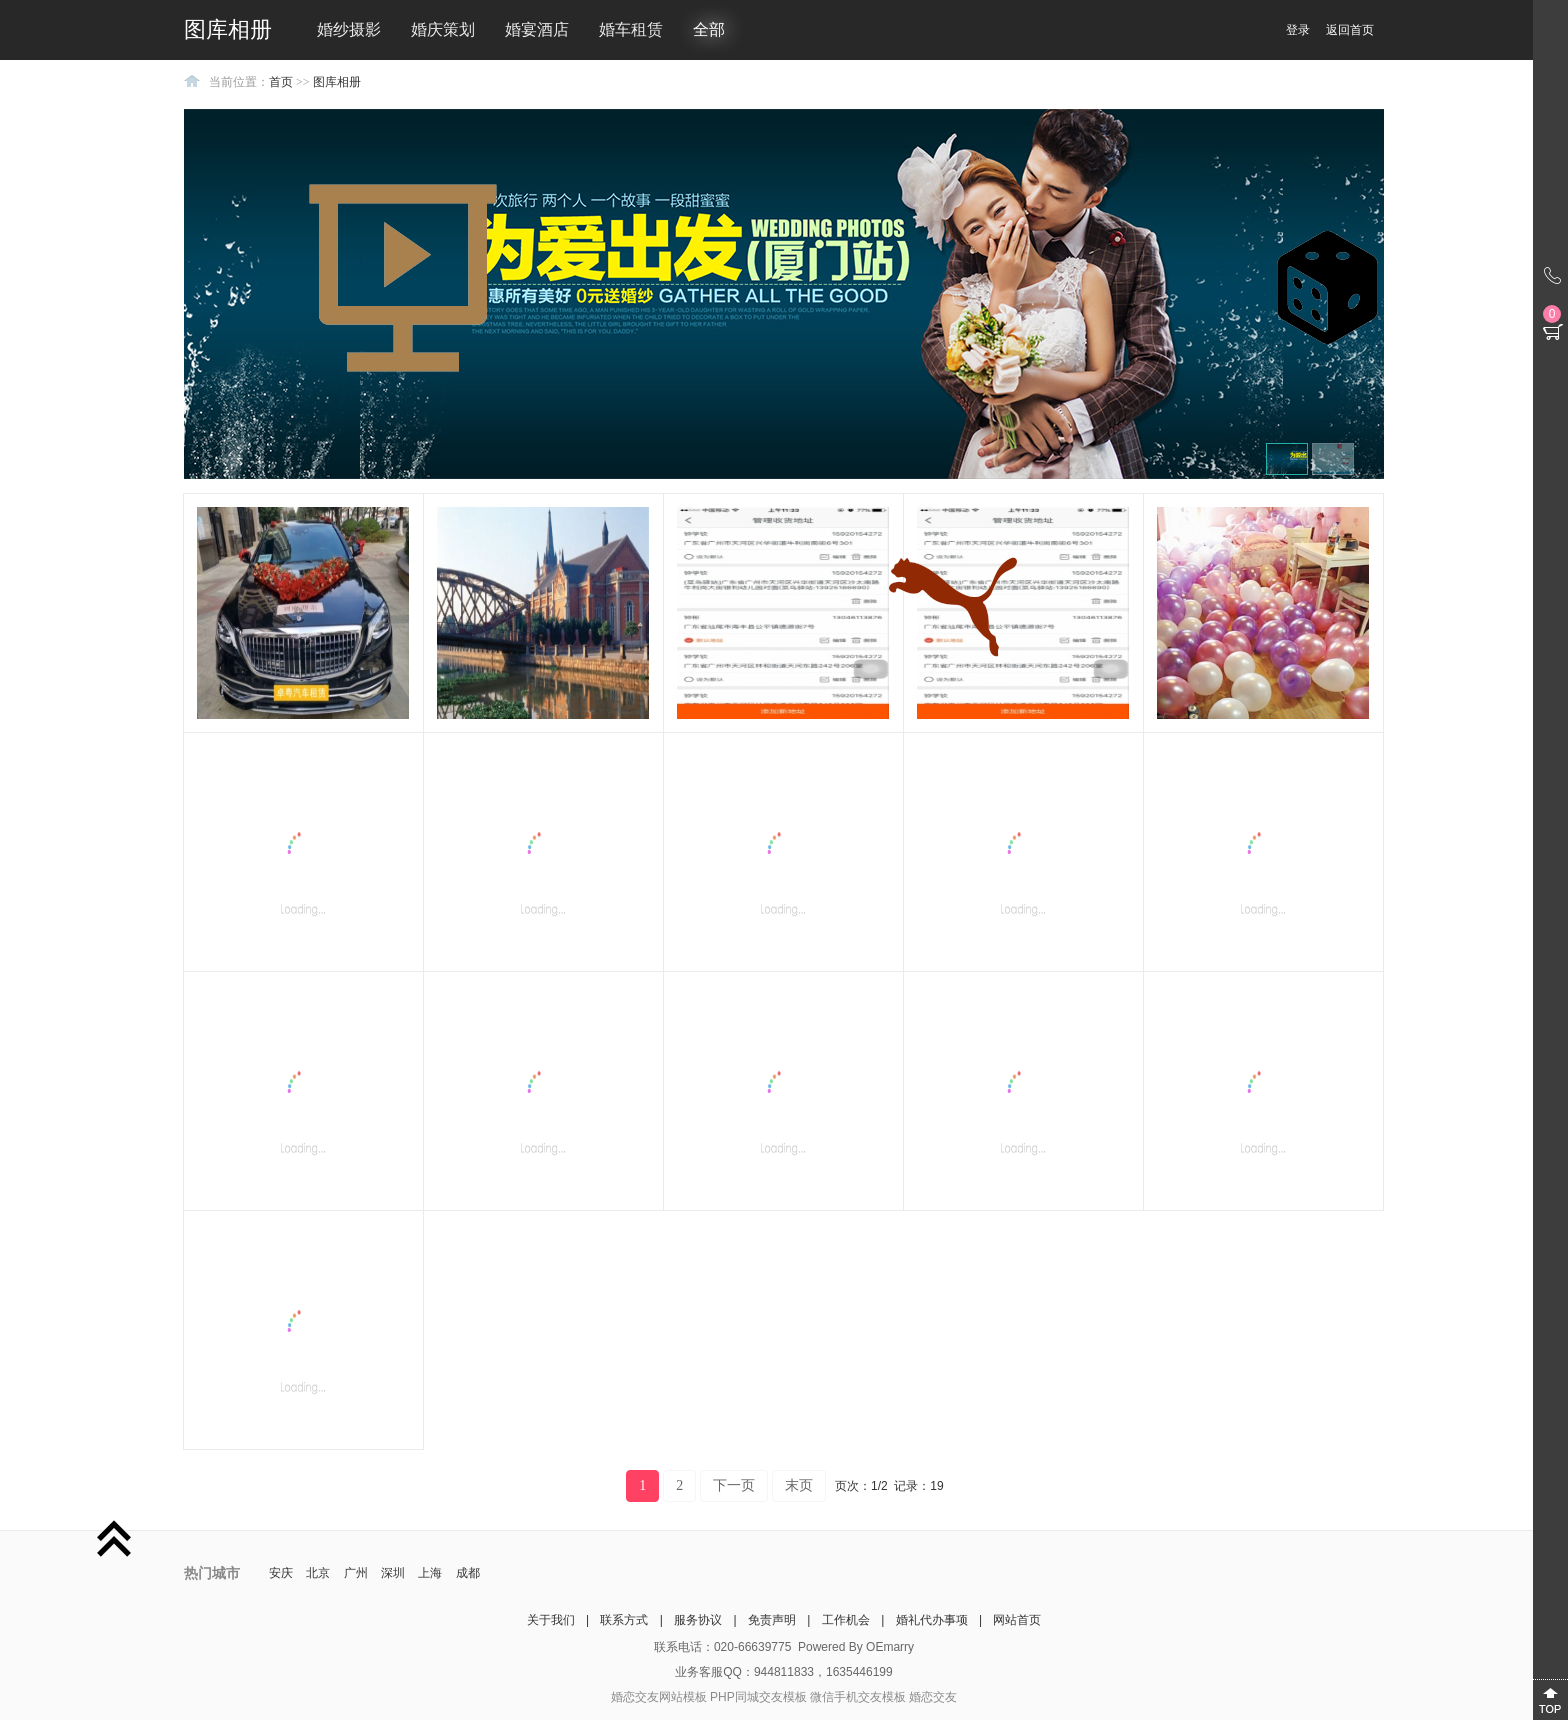 Image resolution: width=1568 pixels, height=1720 pixels. What do you see at coordinates (403, 278) in the screenshot?
I see `start a presentation slideshow` at bounding box center [403, 278].